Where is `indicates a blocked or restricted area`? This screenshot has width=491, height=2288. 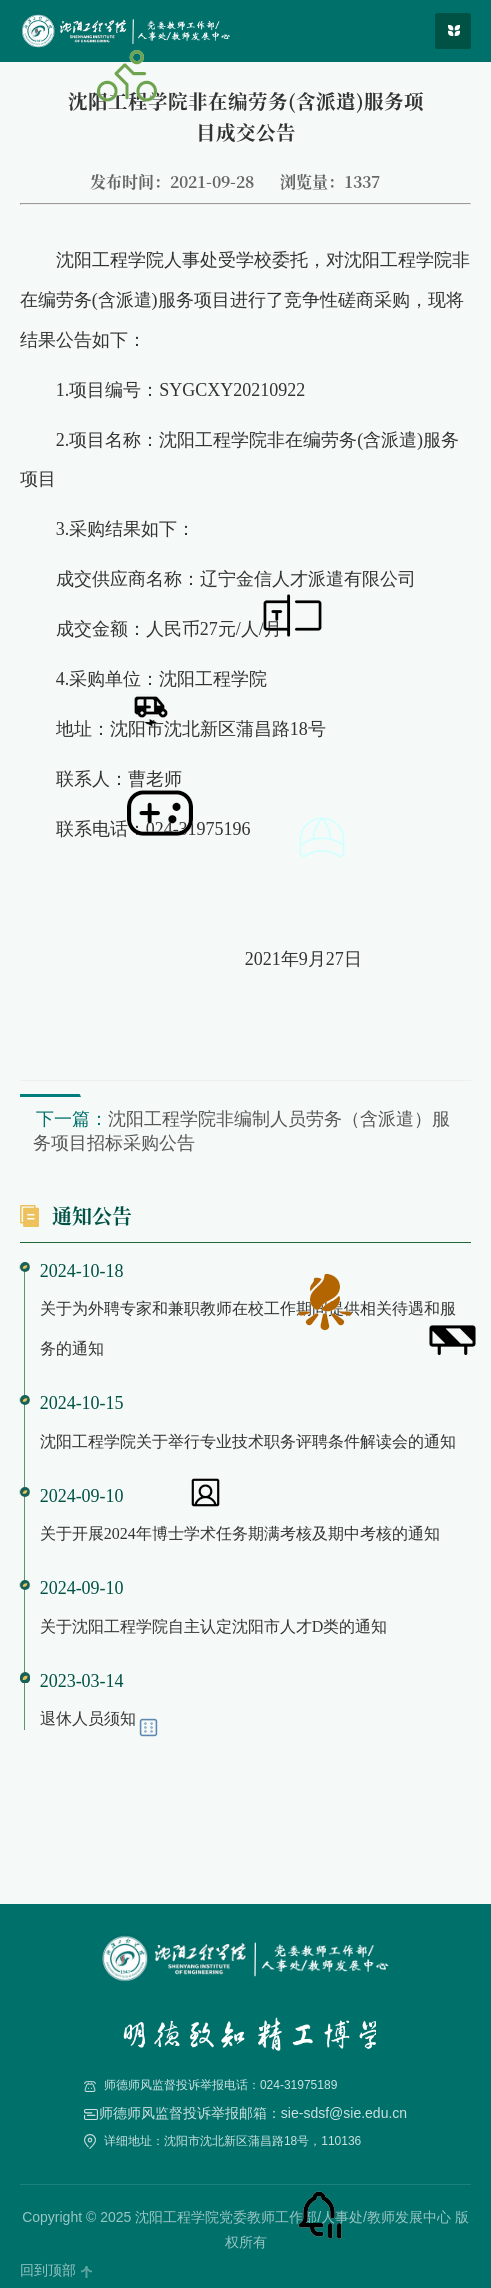
indicates a blocked or restricted area is located at coordinates (452, 1338).